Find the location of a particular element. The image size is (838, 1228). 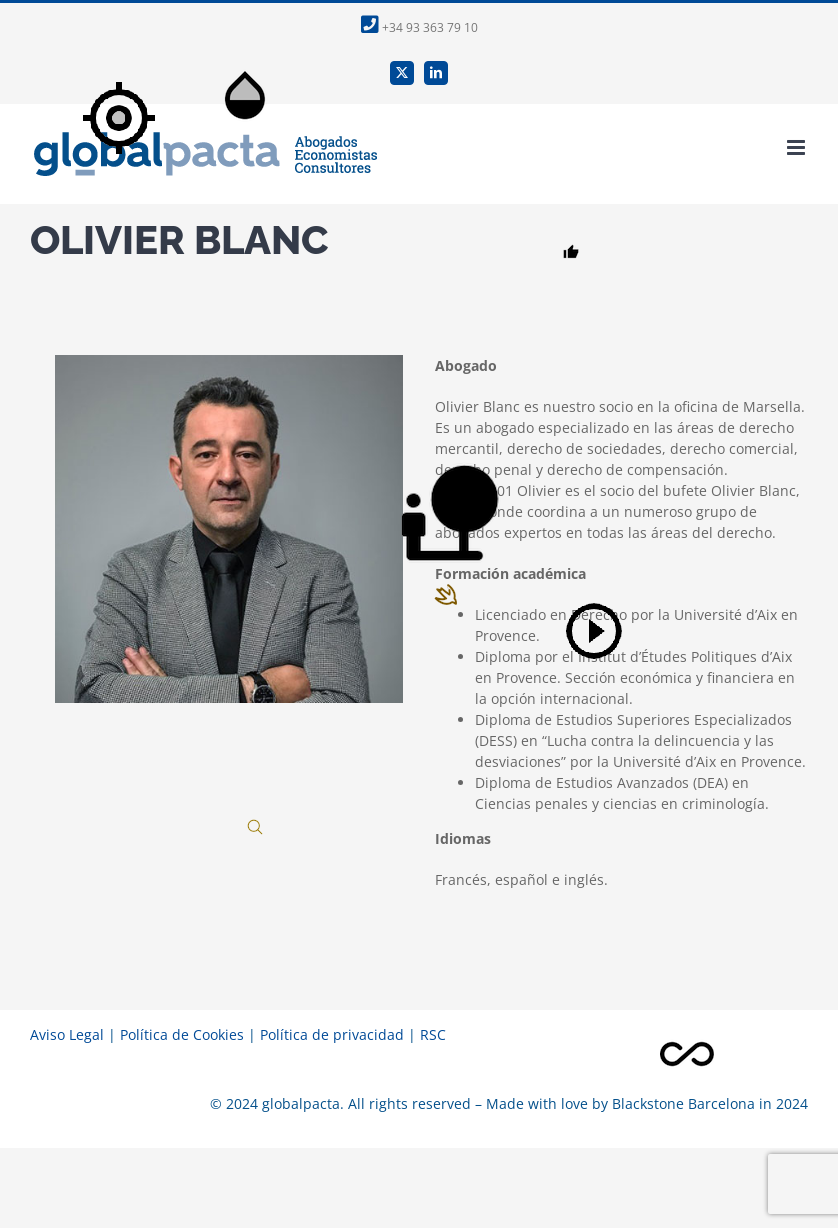

center map on your current location is located at coordinates (119, 118).